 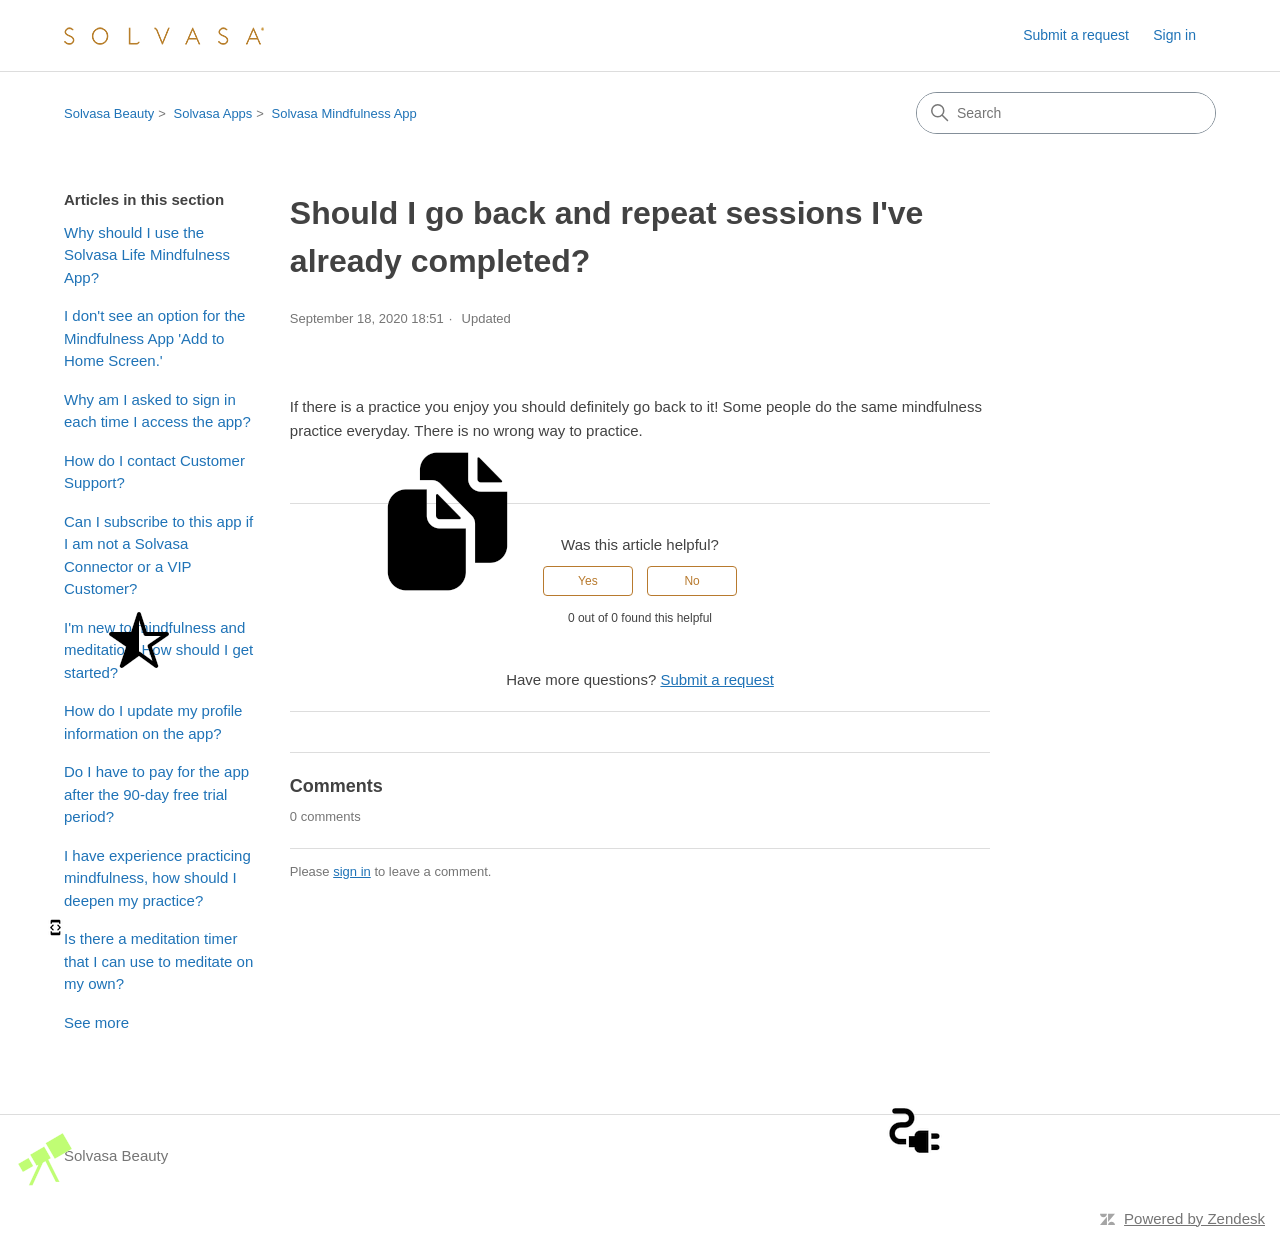 What do you see at coordinates (55, 927) in the screenshot?
I see `access developer mode settings` at bounding box center [55, 927].